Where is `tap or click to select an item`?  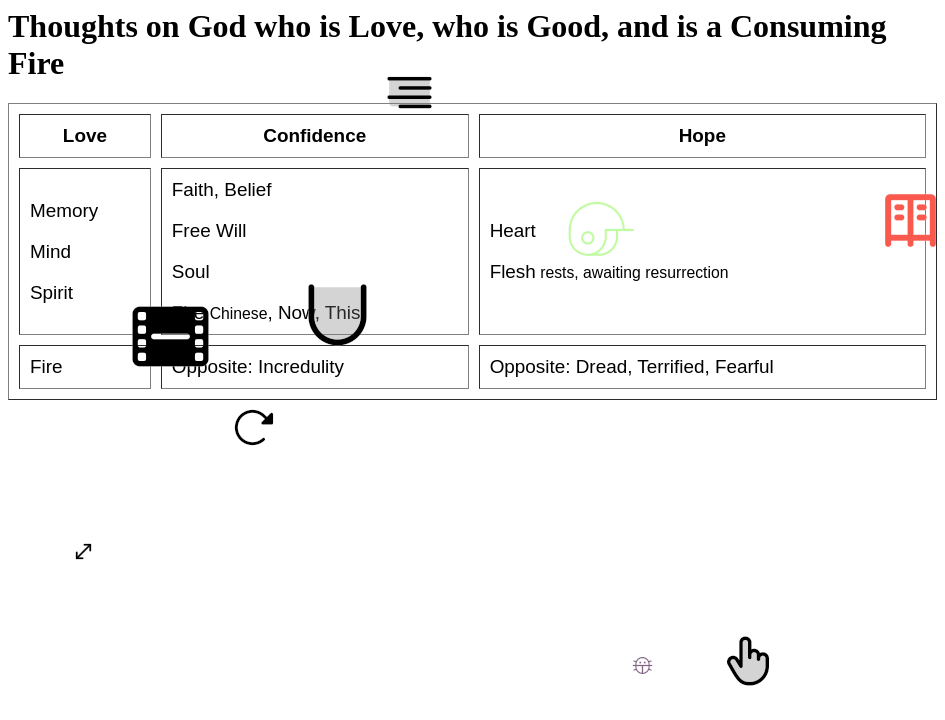 tap or click to select an item is located at coordinates (748, 661).